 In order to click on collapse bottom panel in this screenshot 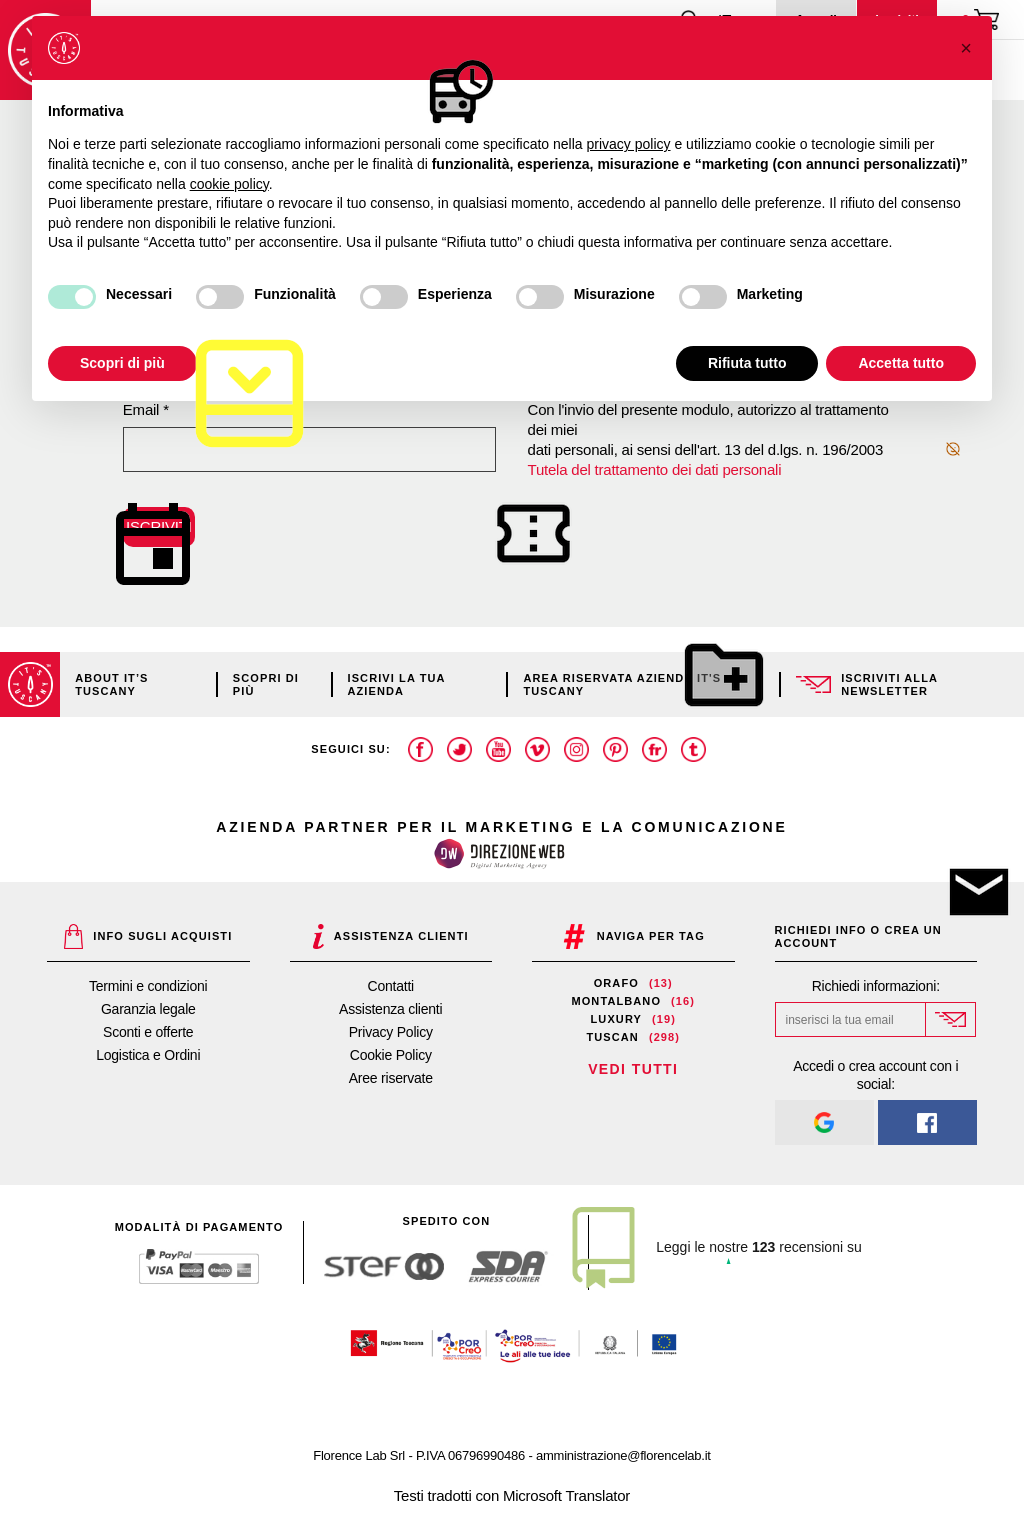, I will do `click(249, 393)`.